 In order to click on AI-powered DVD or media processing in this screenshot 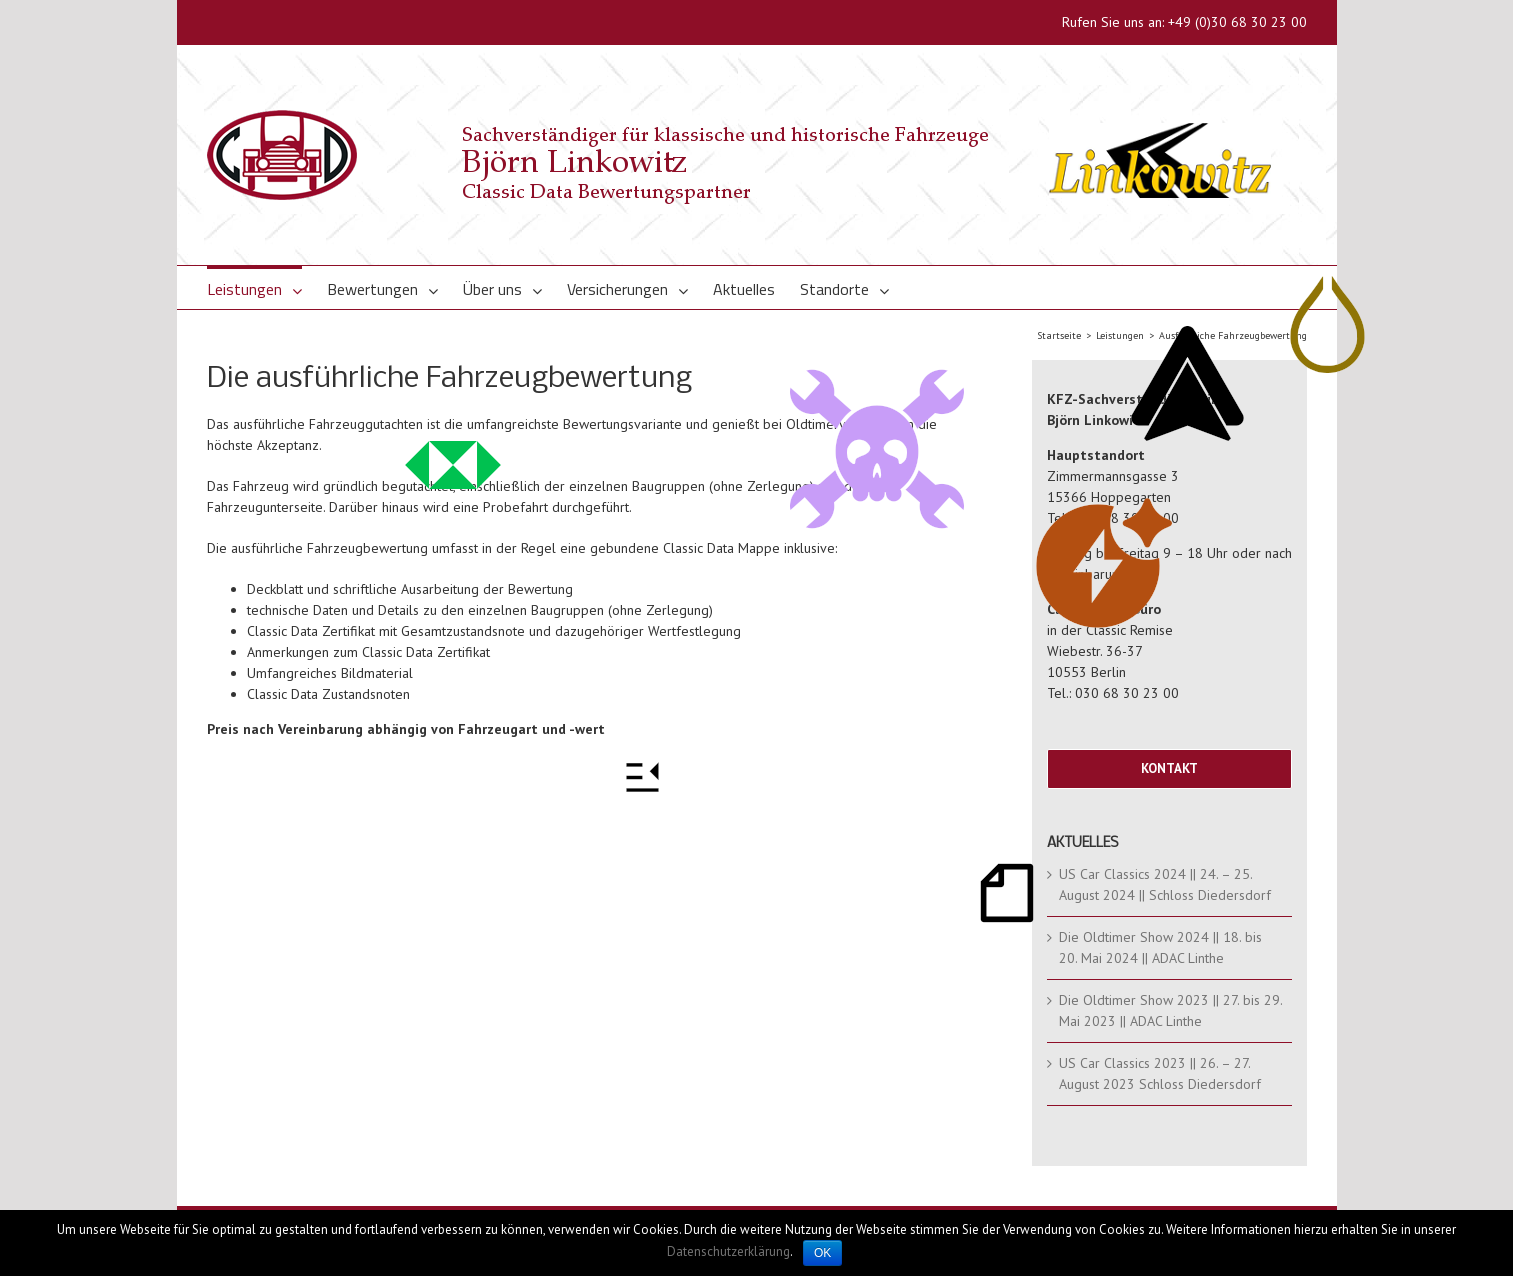, I will do `click(1098, 566)`.